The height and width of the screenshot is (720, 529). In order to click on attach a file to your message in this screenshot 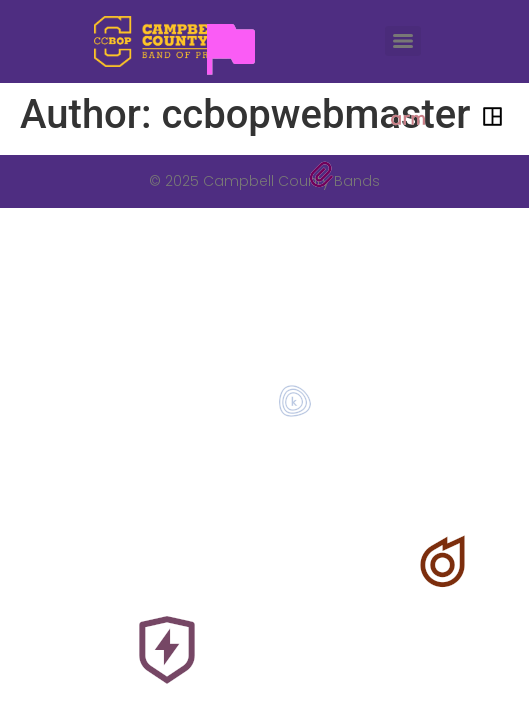, I will do `click(322, 175)`.